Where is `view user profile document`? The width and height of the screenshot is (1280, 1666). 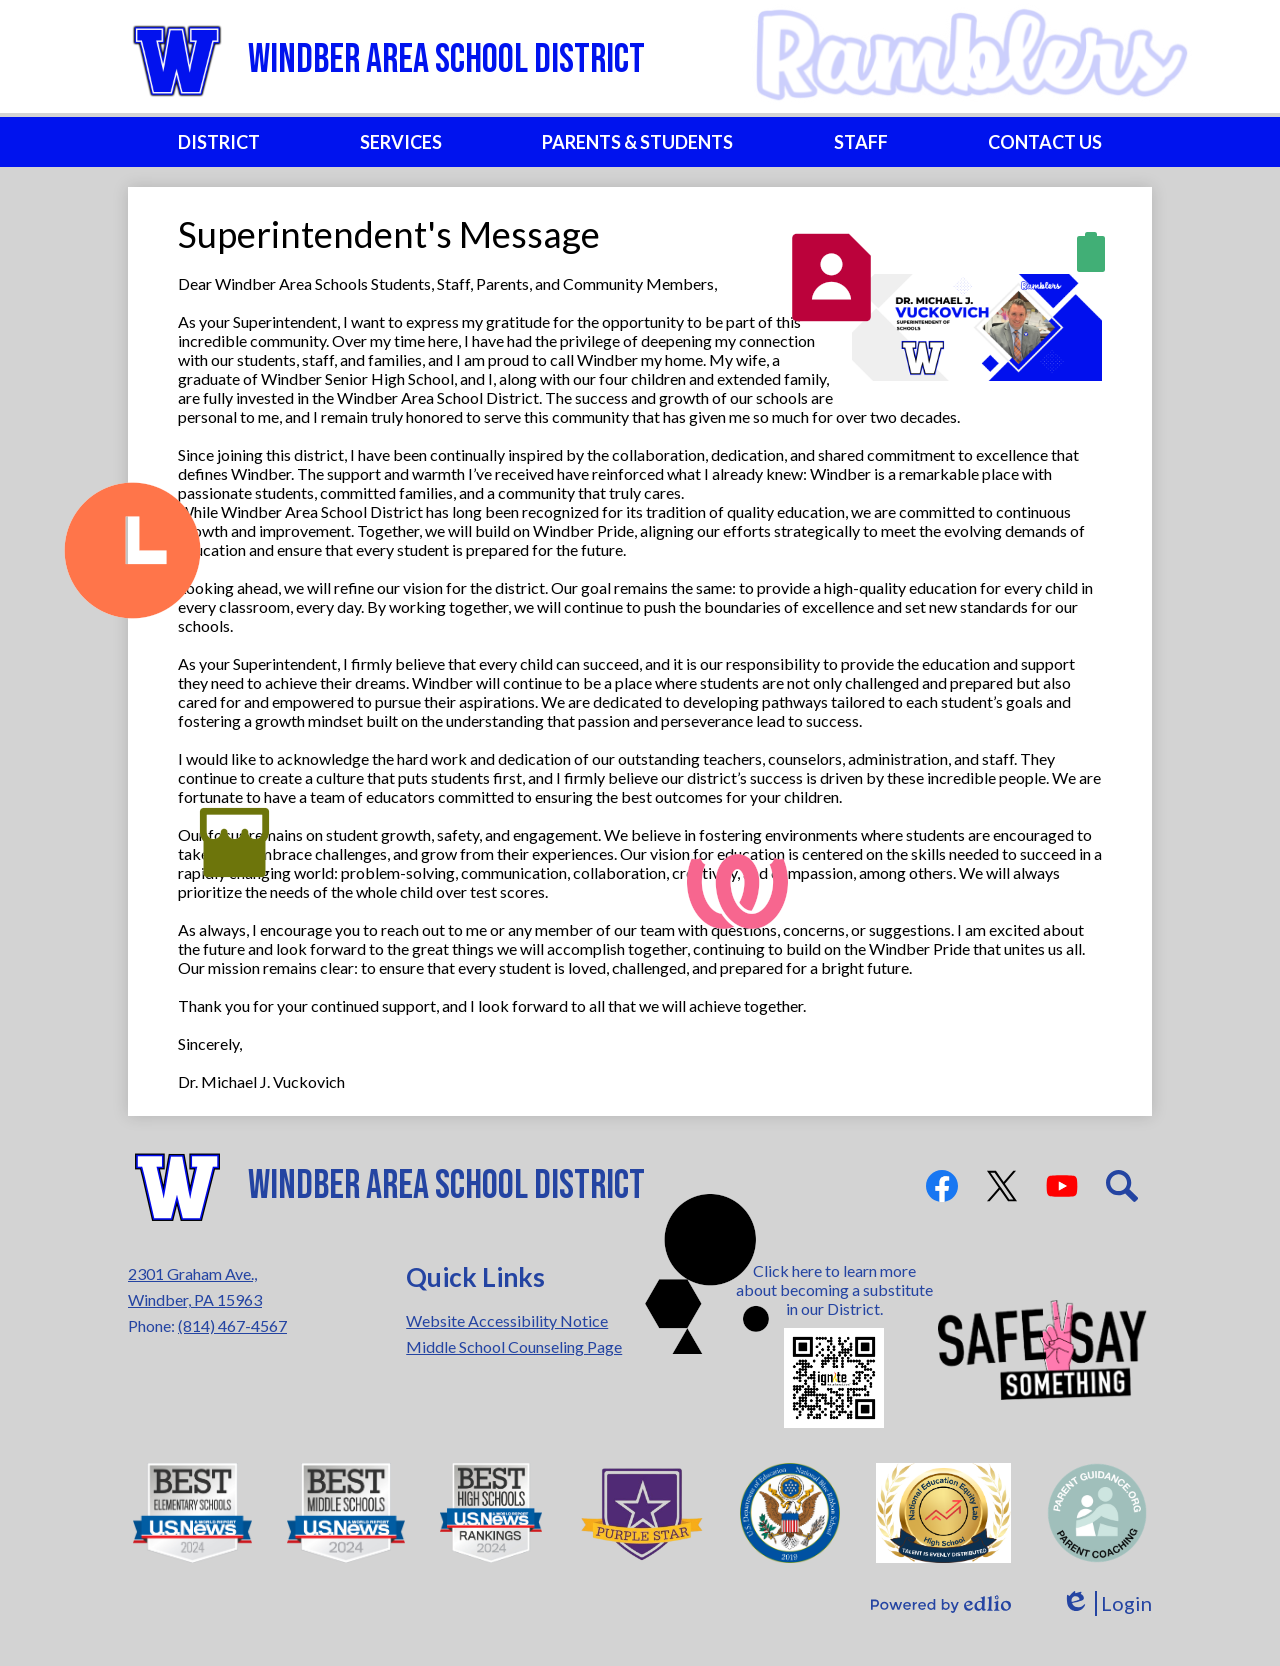
view user profile document is located at coordinates (831, 277).